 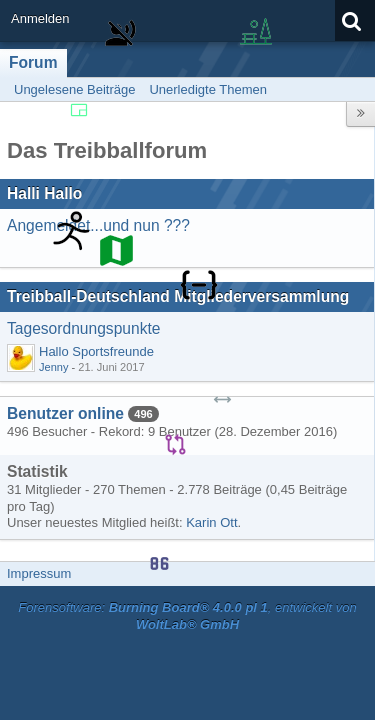 I want to click on start a running or fitness activity, so click(x=72, y=230).